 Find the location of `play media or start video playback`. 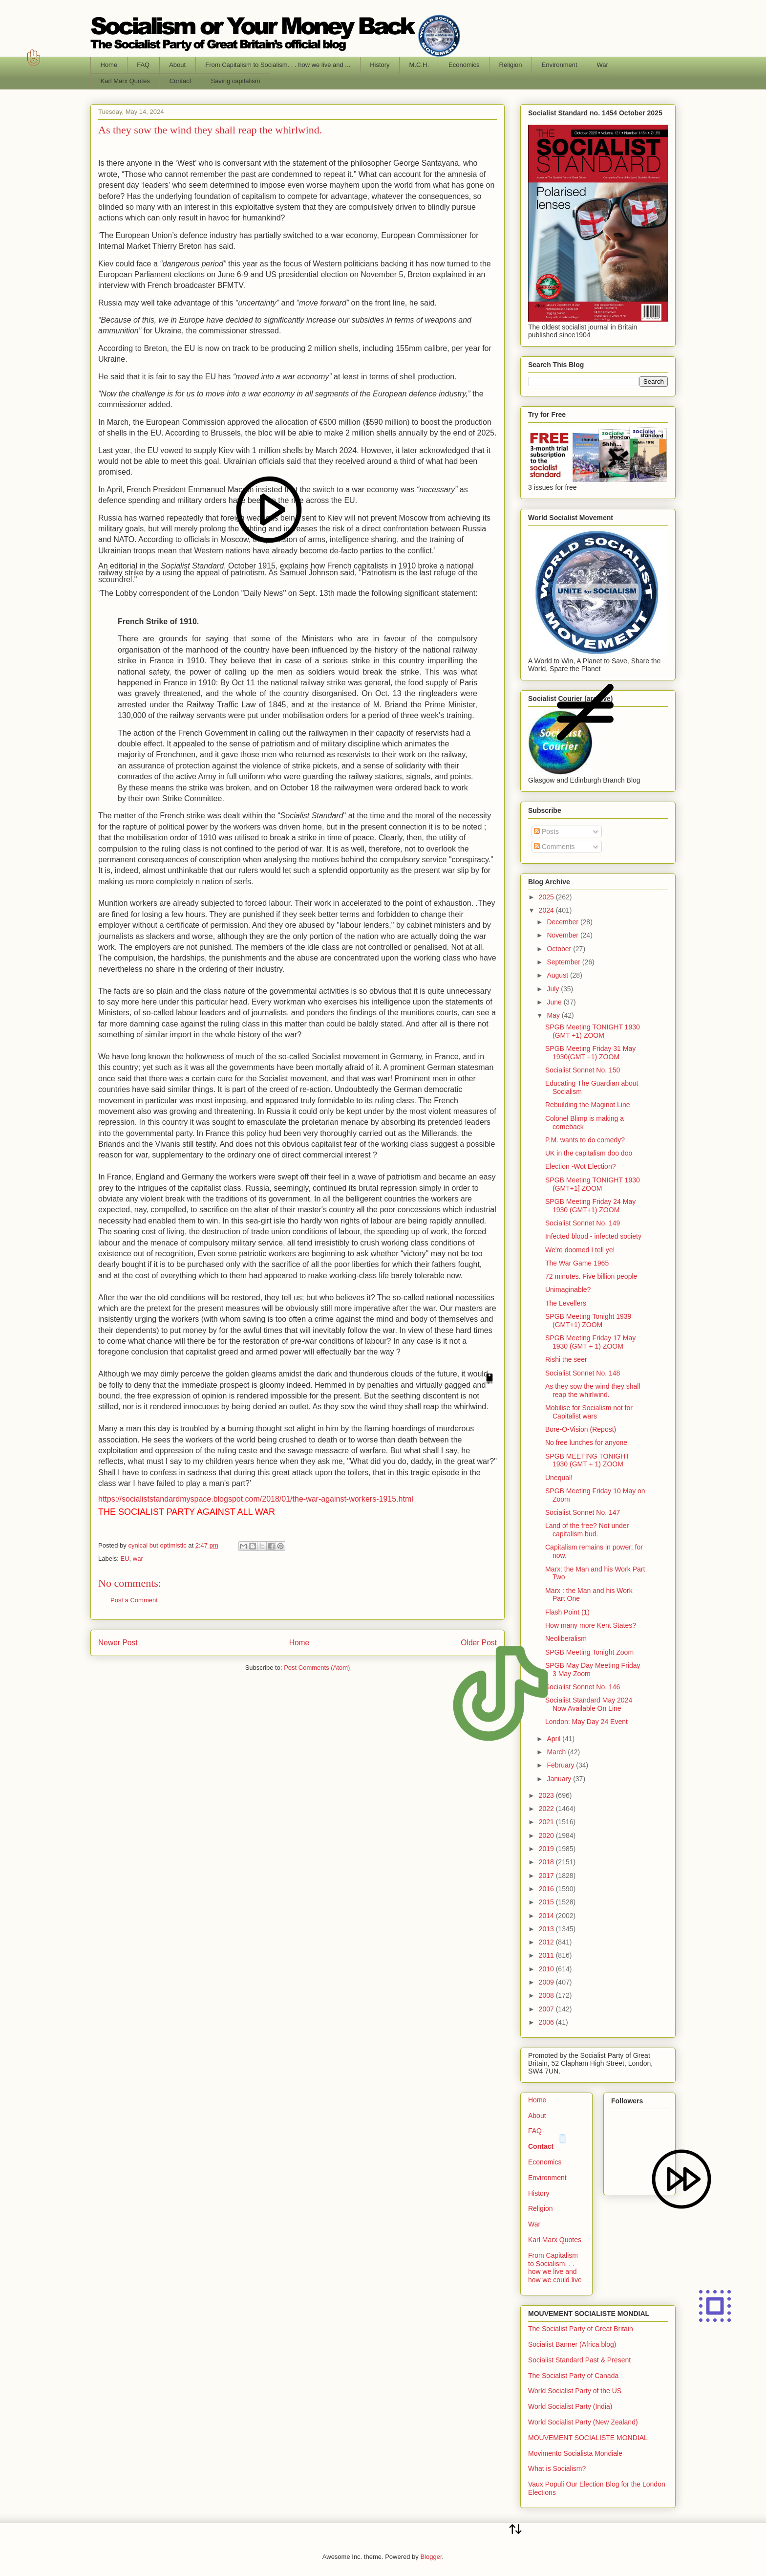

play media or start video playback is located at coordinates (269, 509).